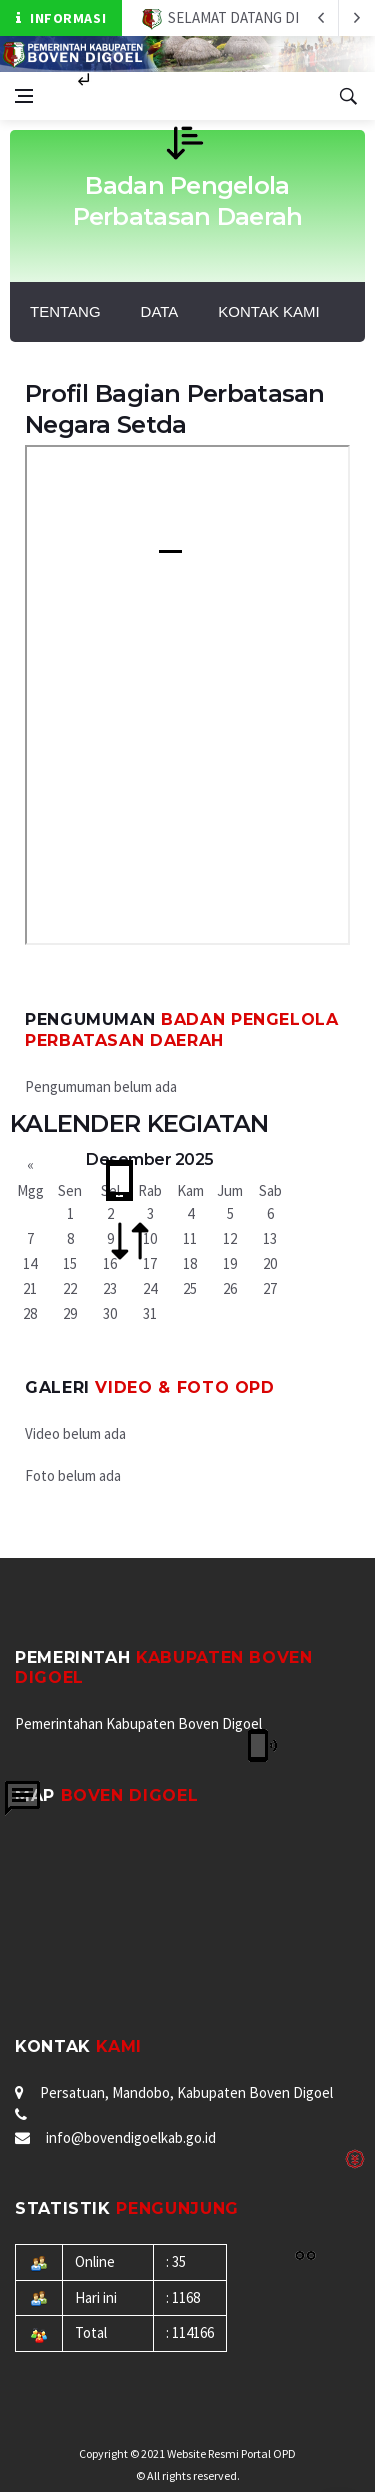 This screenshot has width=375, height=2492. Describe the element at coordinates (170, 536) in the screenshot. I see `minimize window to taskbar` at that location.